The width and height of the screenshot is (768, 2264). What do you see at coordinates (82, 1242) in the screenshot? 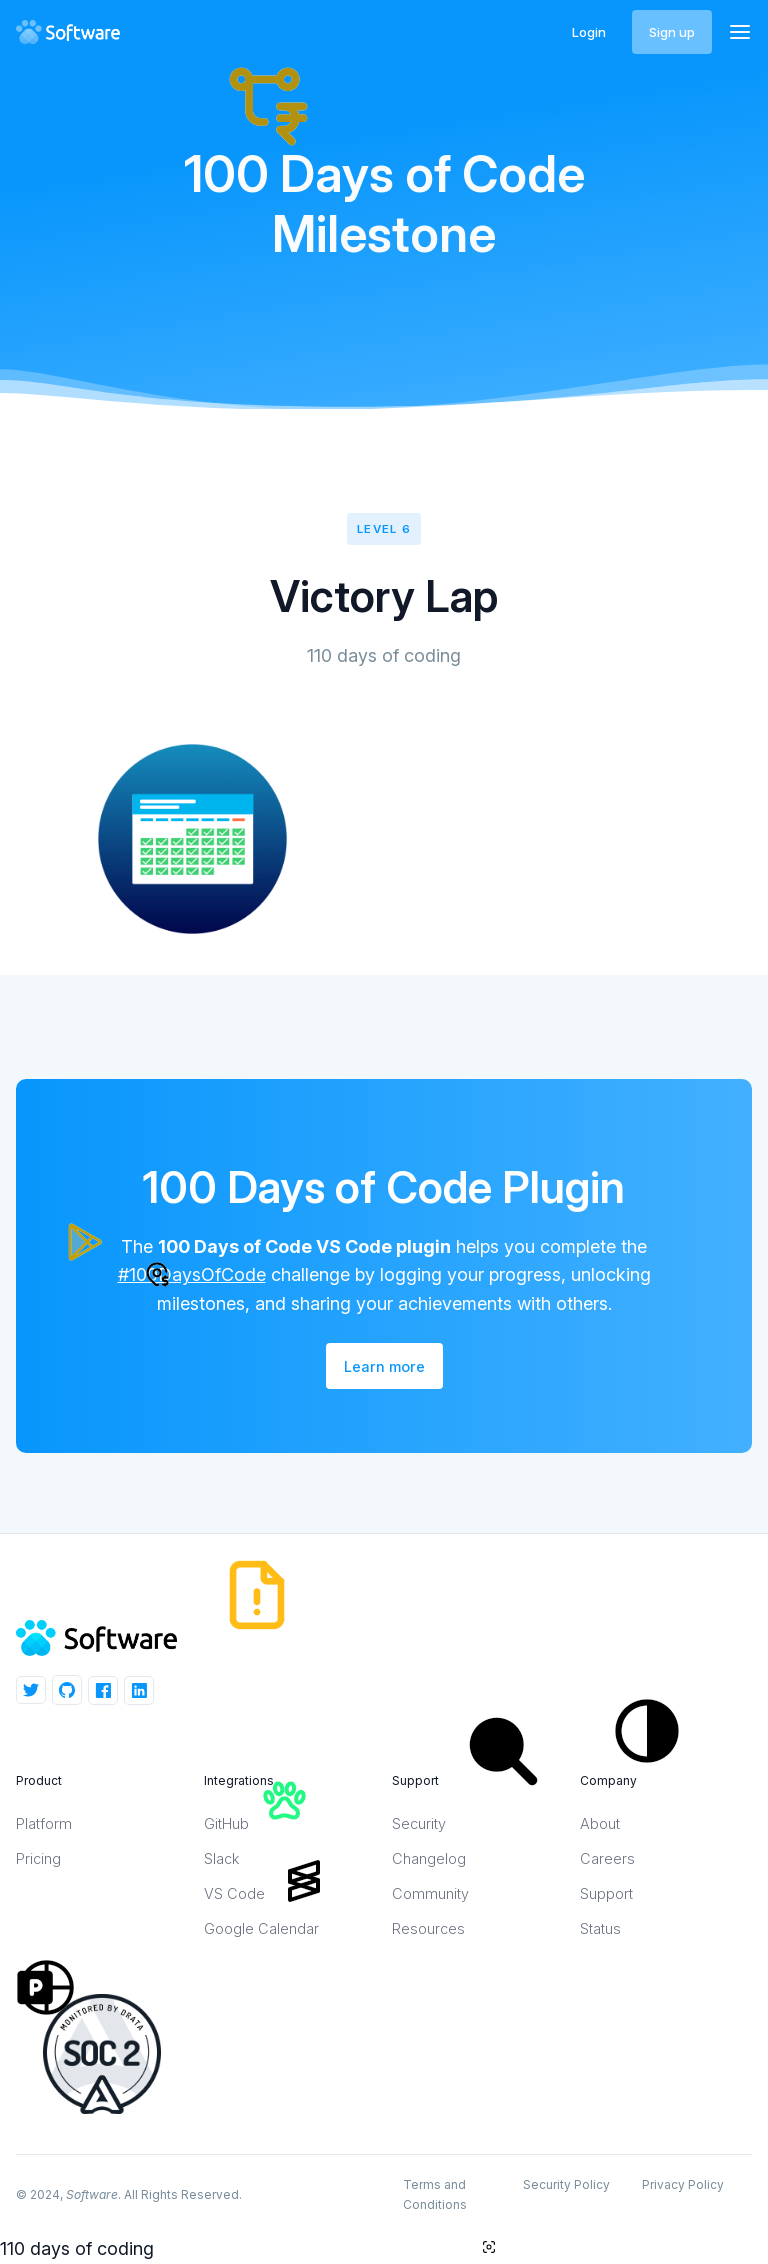
I see `open the google play store` at bounding box center [82, 1242].